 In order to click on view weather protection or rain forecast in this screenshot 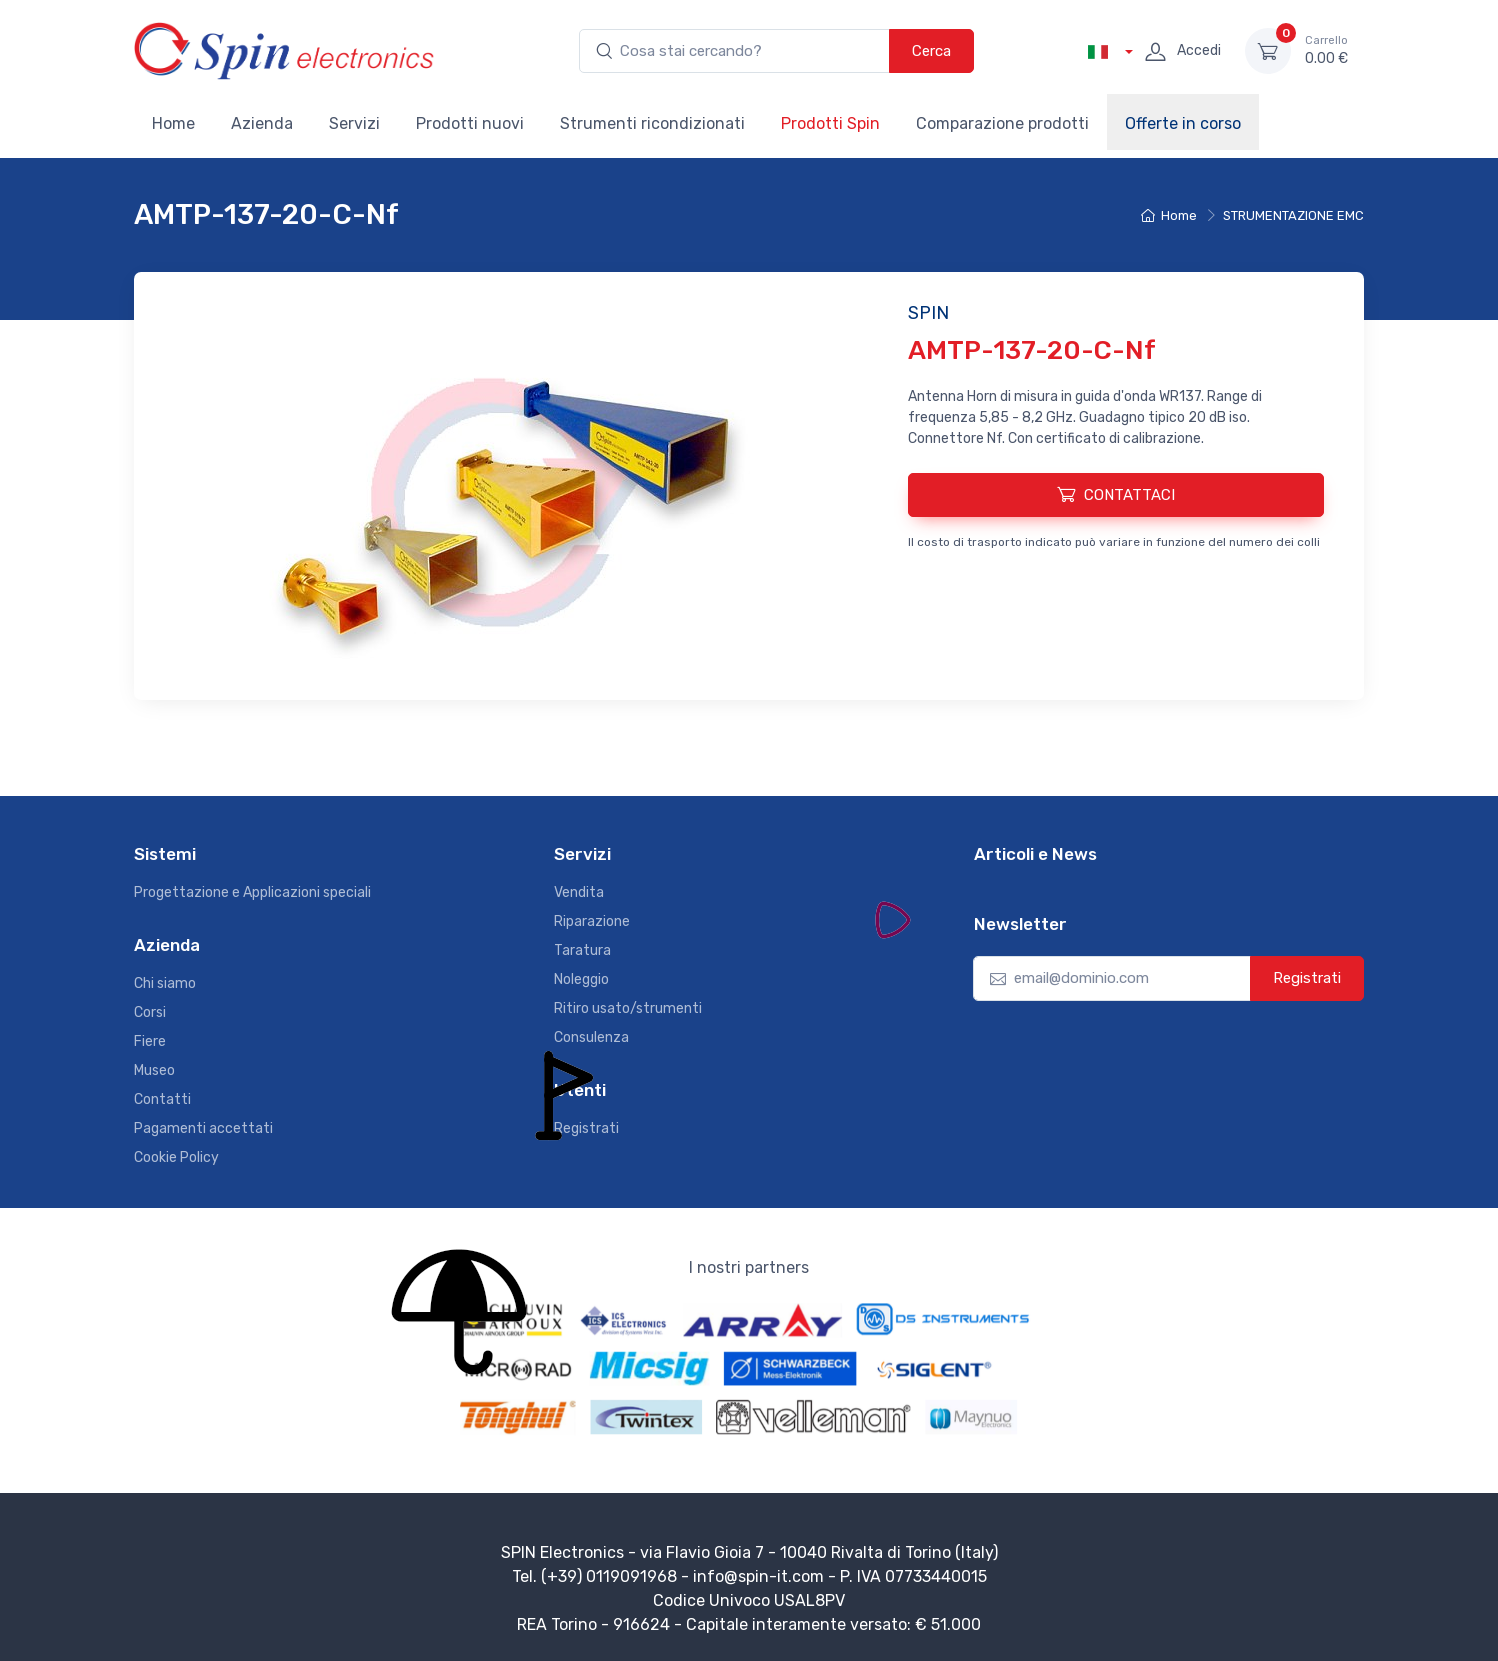, I will do `click(459, 1312)`.